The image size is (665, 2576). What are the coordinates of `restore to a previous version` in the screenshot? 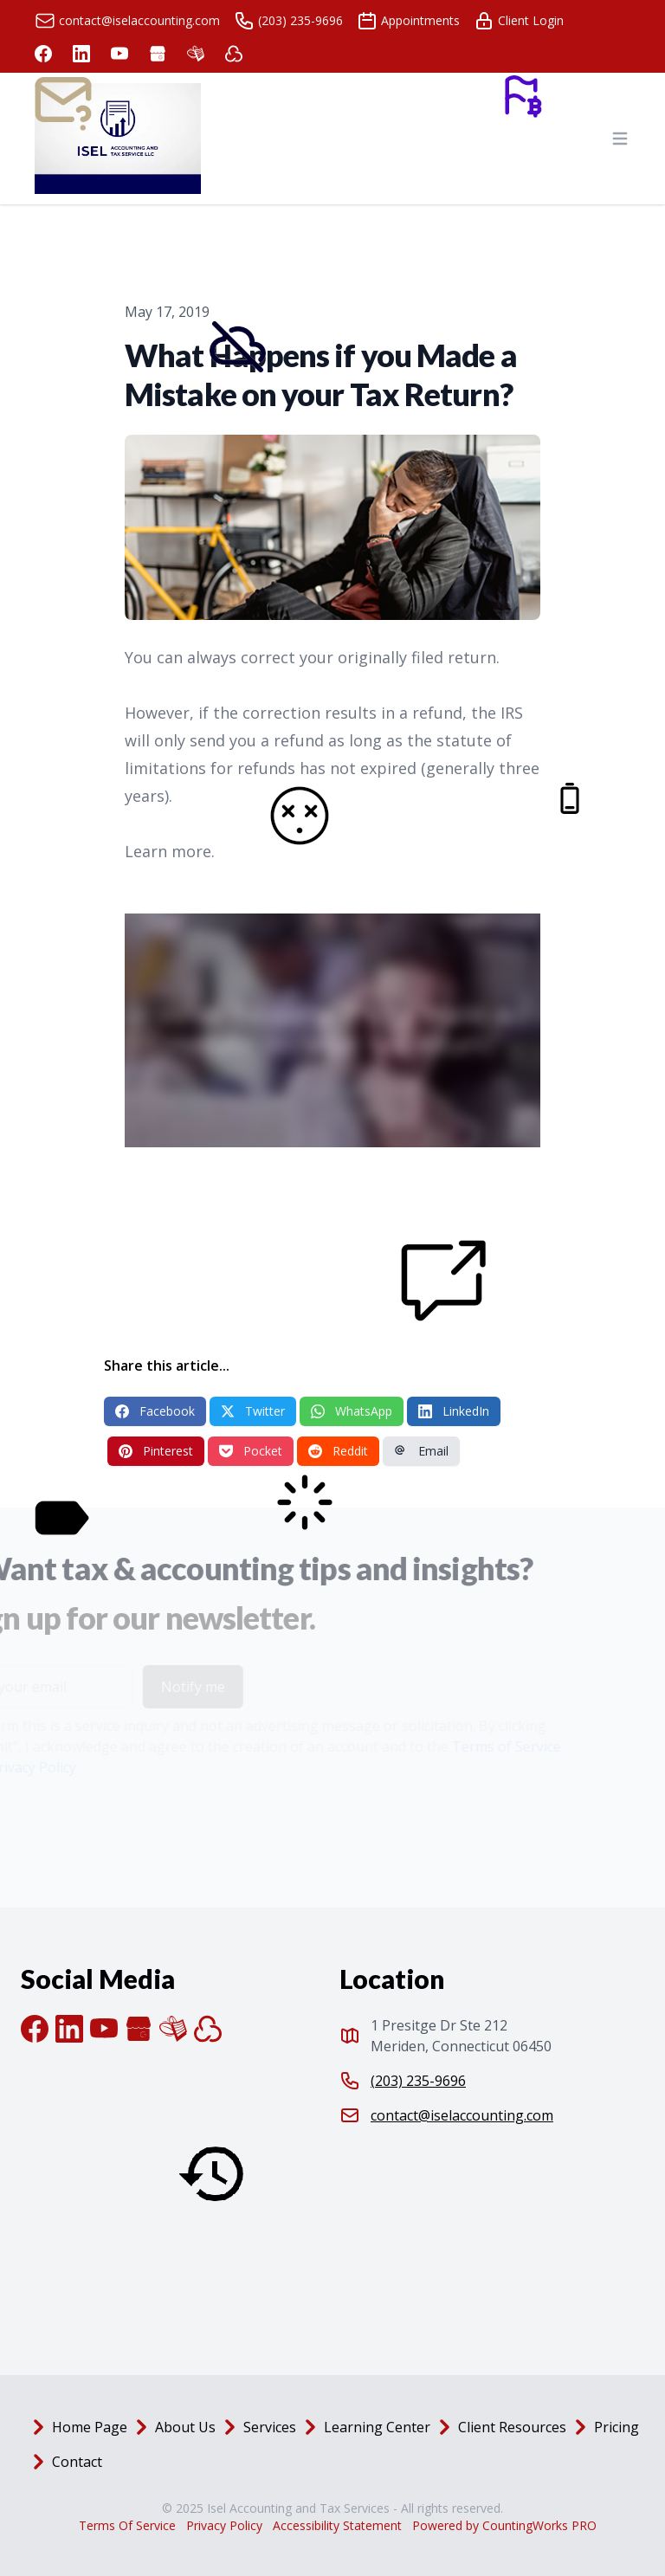 It's located at (212, 2173).